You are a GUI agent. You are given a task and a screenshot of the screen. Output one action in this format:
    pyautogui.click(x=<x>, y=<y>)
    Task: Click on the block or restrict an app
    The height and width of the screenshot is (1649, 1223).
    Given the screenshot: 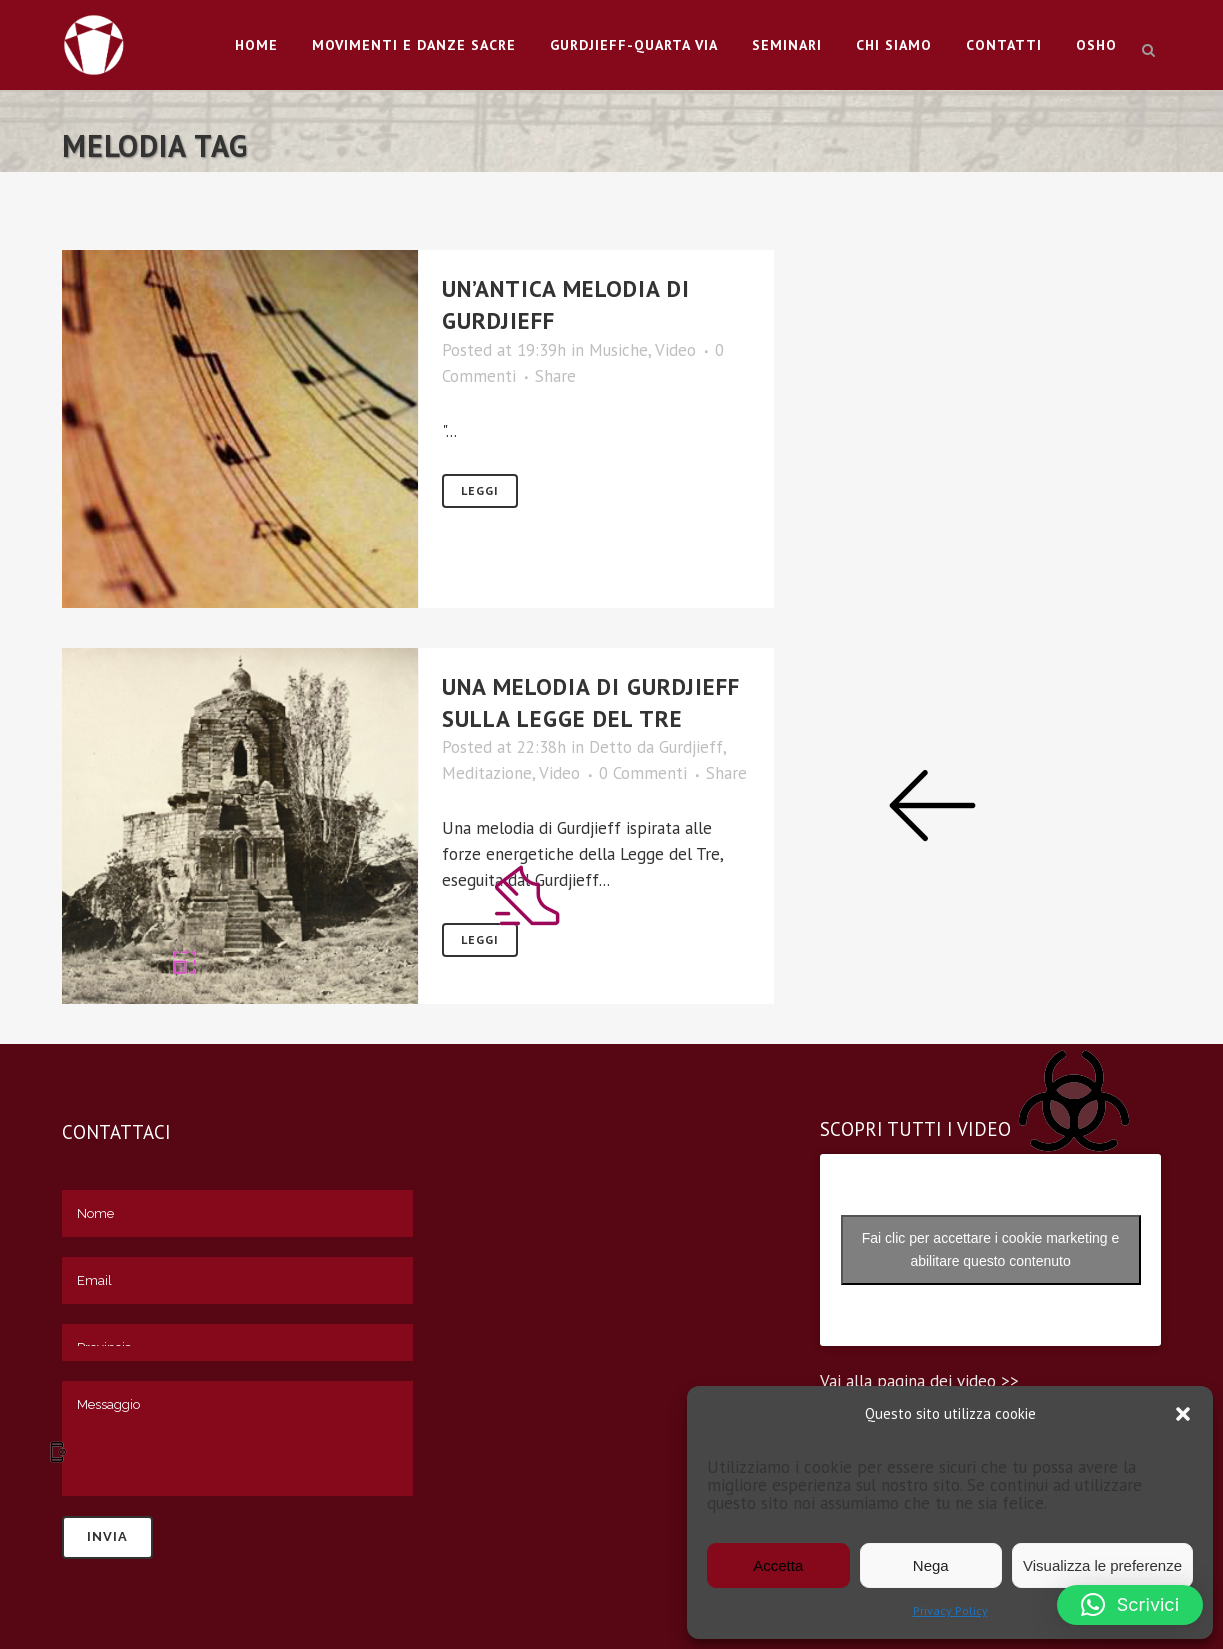 What is the action you would take?
    pyautogui.click(x=57, y=1452)
    